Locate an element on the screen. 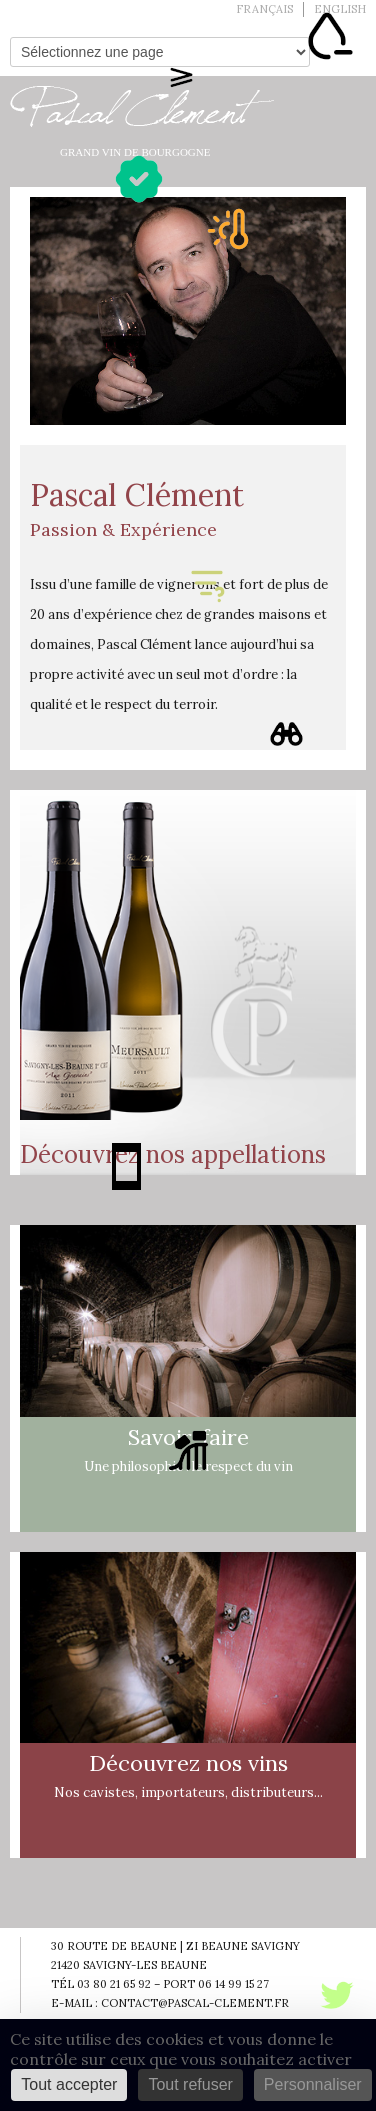  verified account or official badge is located at coordinates (139, 179).